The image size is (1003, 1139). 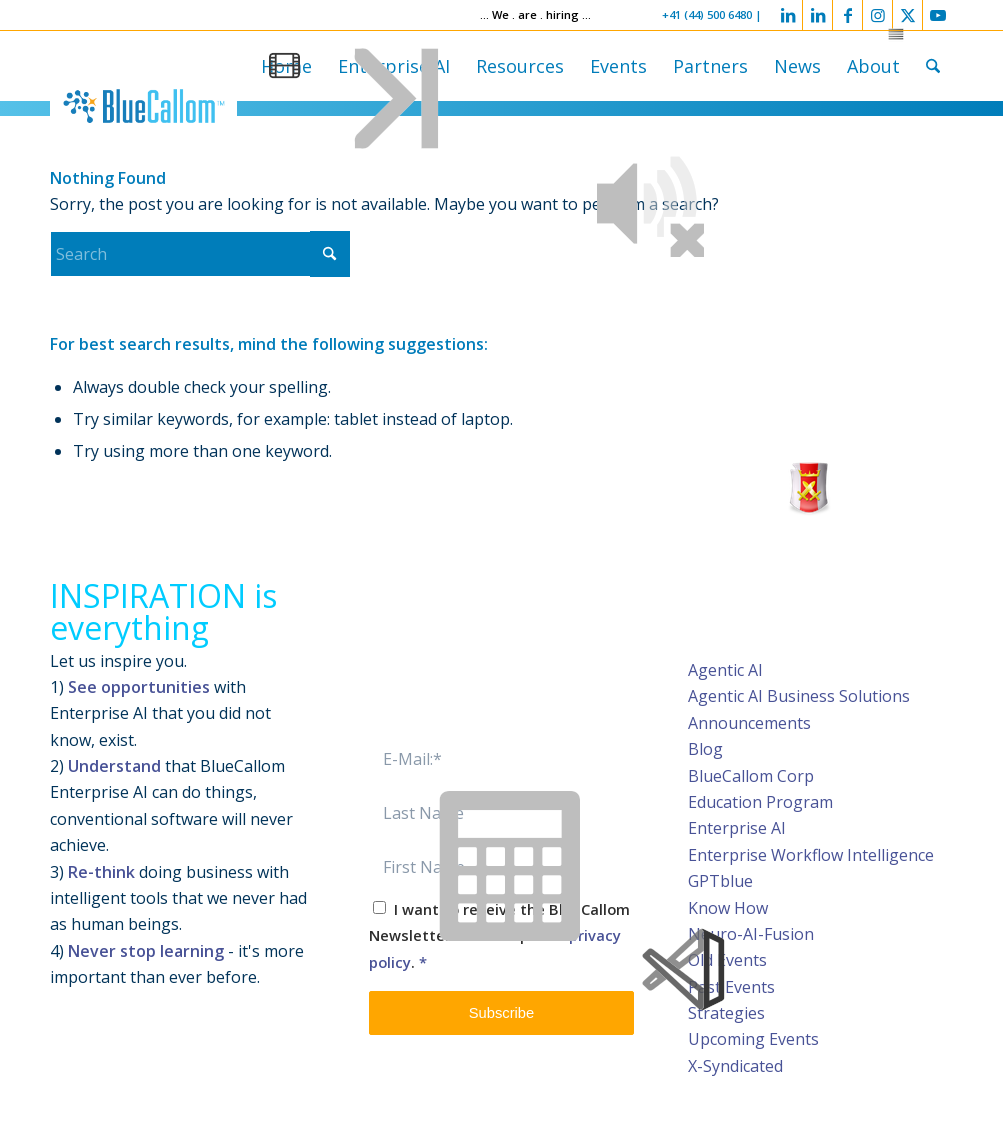 What do you see at coordinates (809, 488) in the screenshot?
I see `indicates high security status or strong protection level` at bounding box center [809, 488].